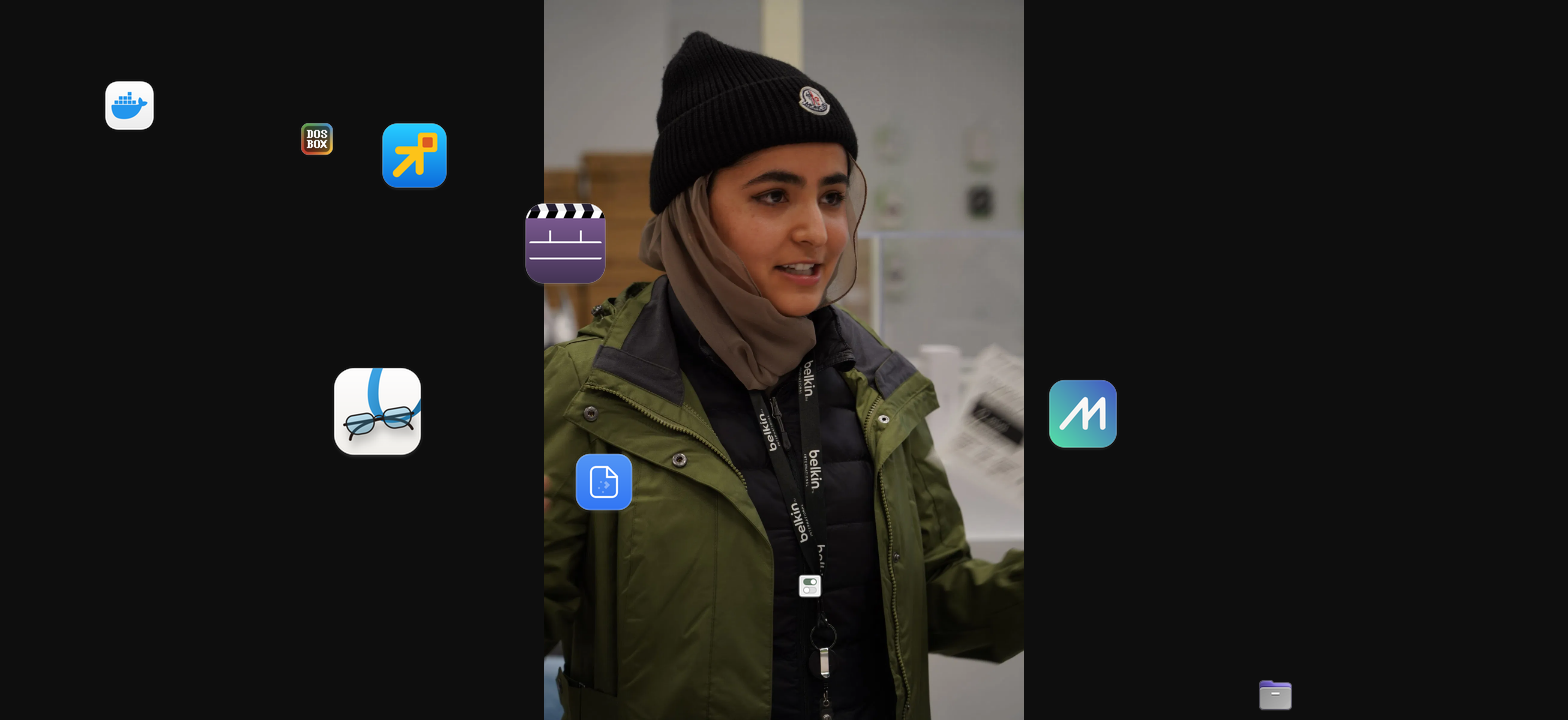 The width and height of the screenshot is (1568, 720). What do you see at coordinates (1275, 694) in the screenshot?
I see `open file manager application` at bounding box center [1275, 694].